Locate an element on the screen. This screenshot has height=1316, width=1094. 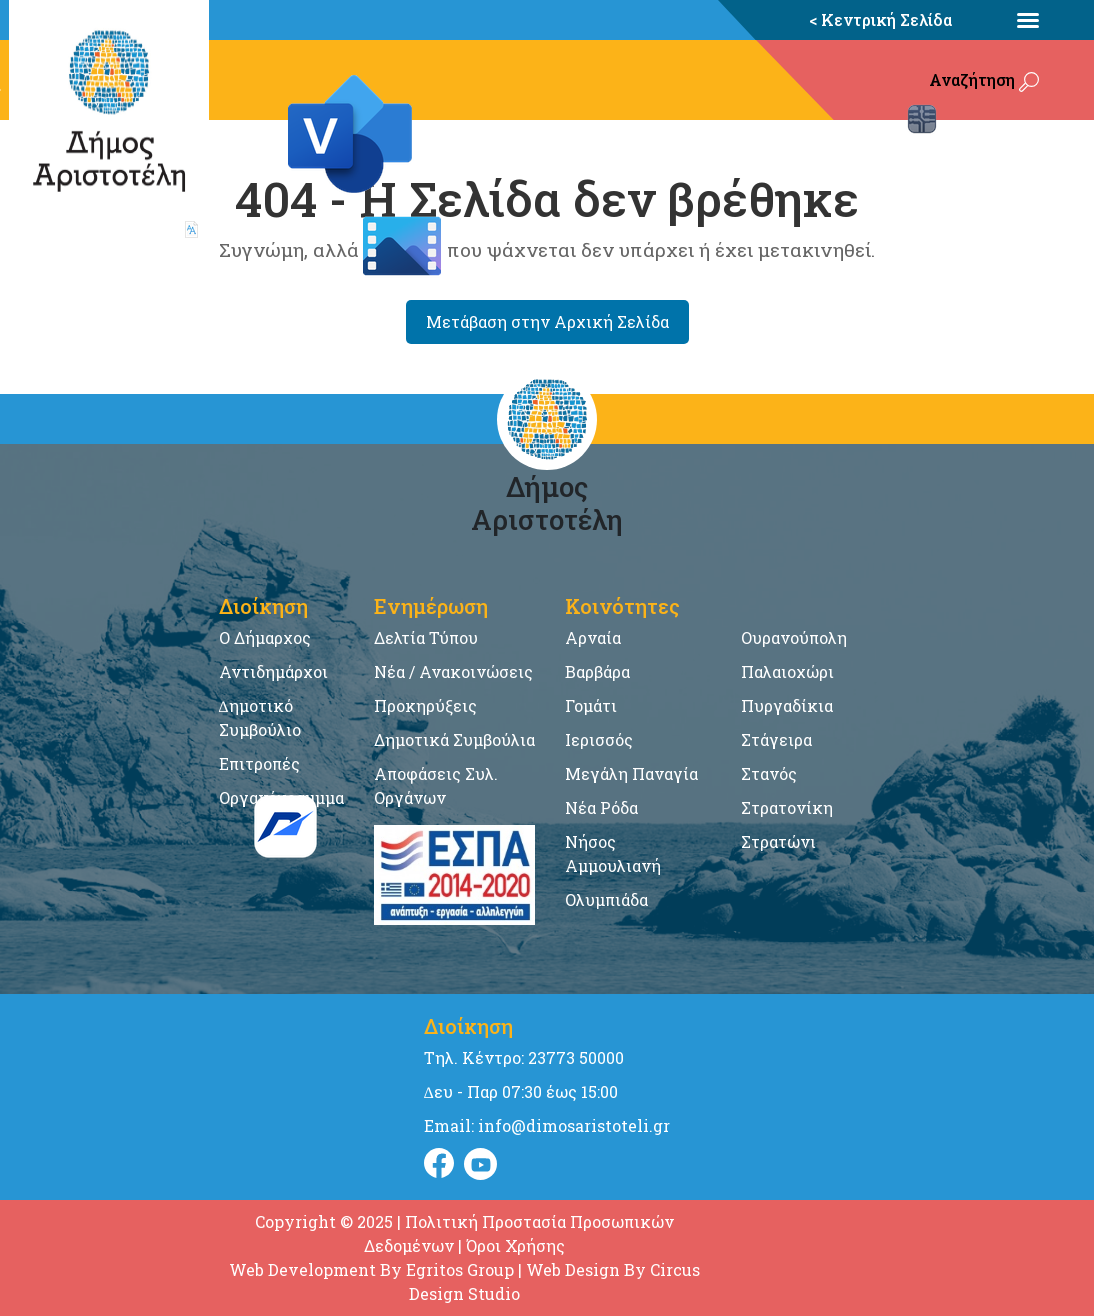
open gerbview nightly app for viewing gerber PCB files is located at coordinates (922, 119).